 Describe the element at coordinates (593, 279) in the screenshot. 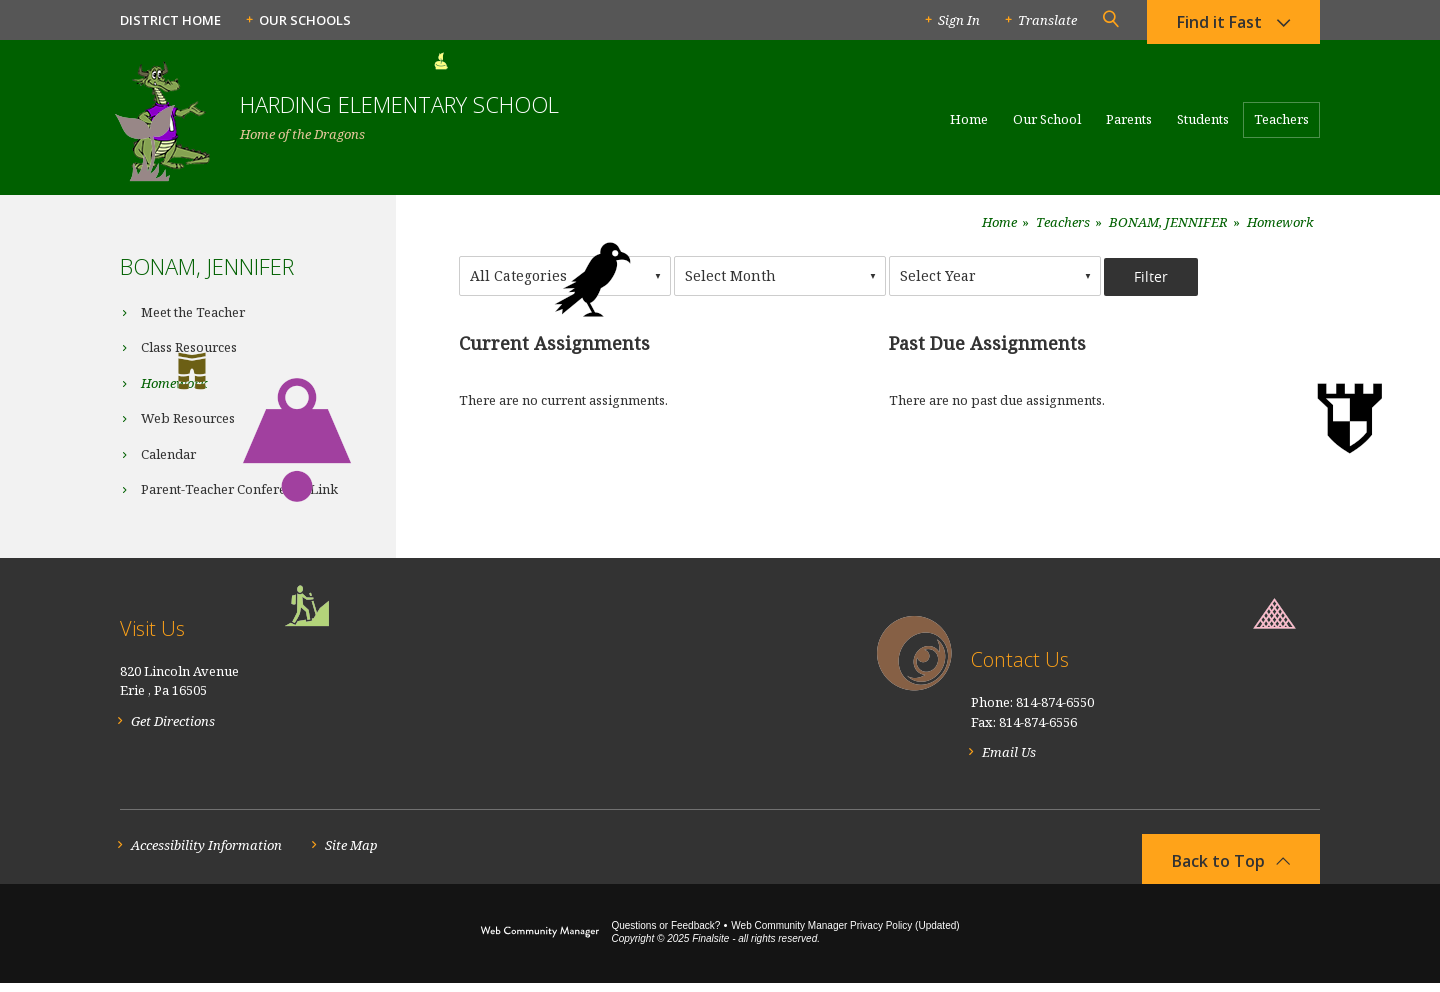

I see `vulture icon for wildlife or nature category` at that location.